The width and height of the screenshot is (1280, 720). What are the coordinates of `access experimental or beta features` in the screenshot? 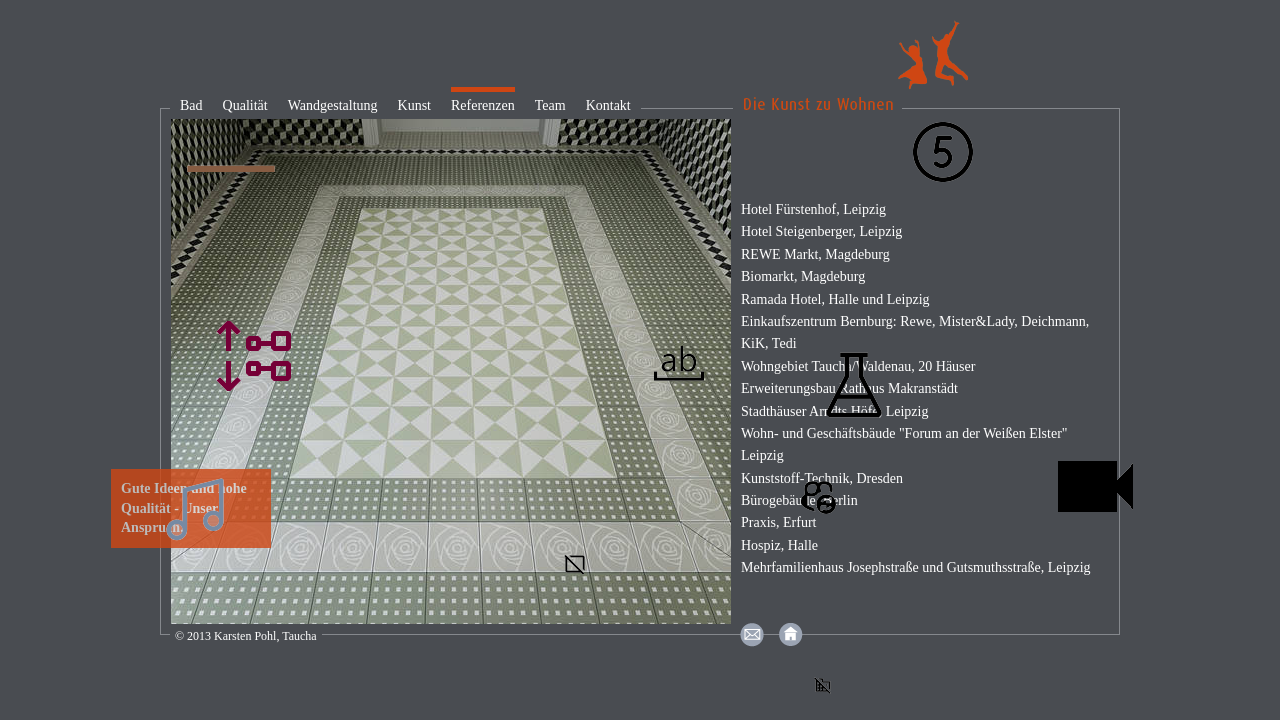 It's located at (854, 385).